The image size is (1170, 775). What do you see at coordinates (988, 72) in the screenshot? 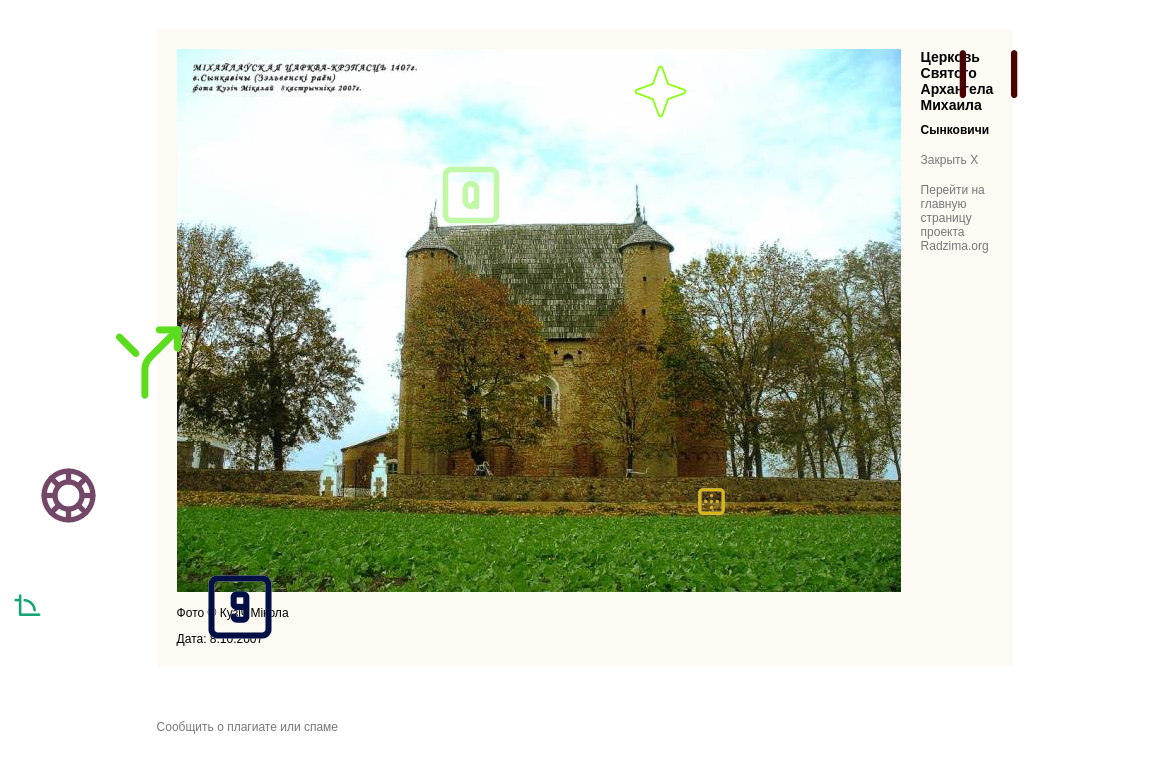
I see `indicates a lane or column divider` at bounding box center [988, 72].